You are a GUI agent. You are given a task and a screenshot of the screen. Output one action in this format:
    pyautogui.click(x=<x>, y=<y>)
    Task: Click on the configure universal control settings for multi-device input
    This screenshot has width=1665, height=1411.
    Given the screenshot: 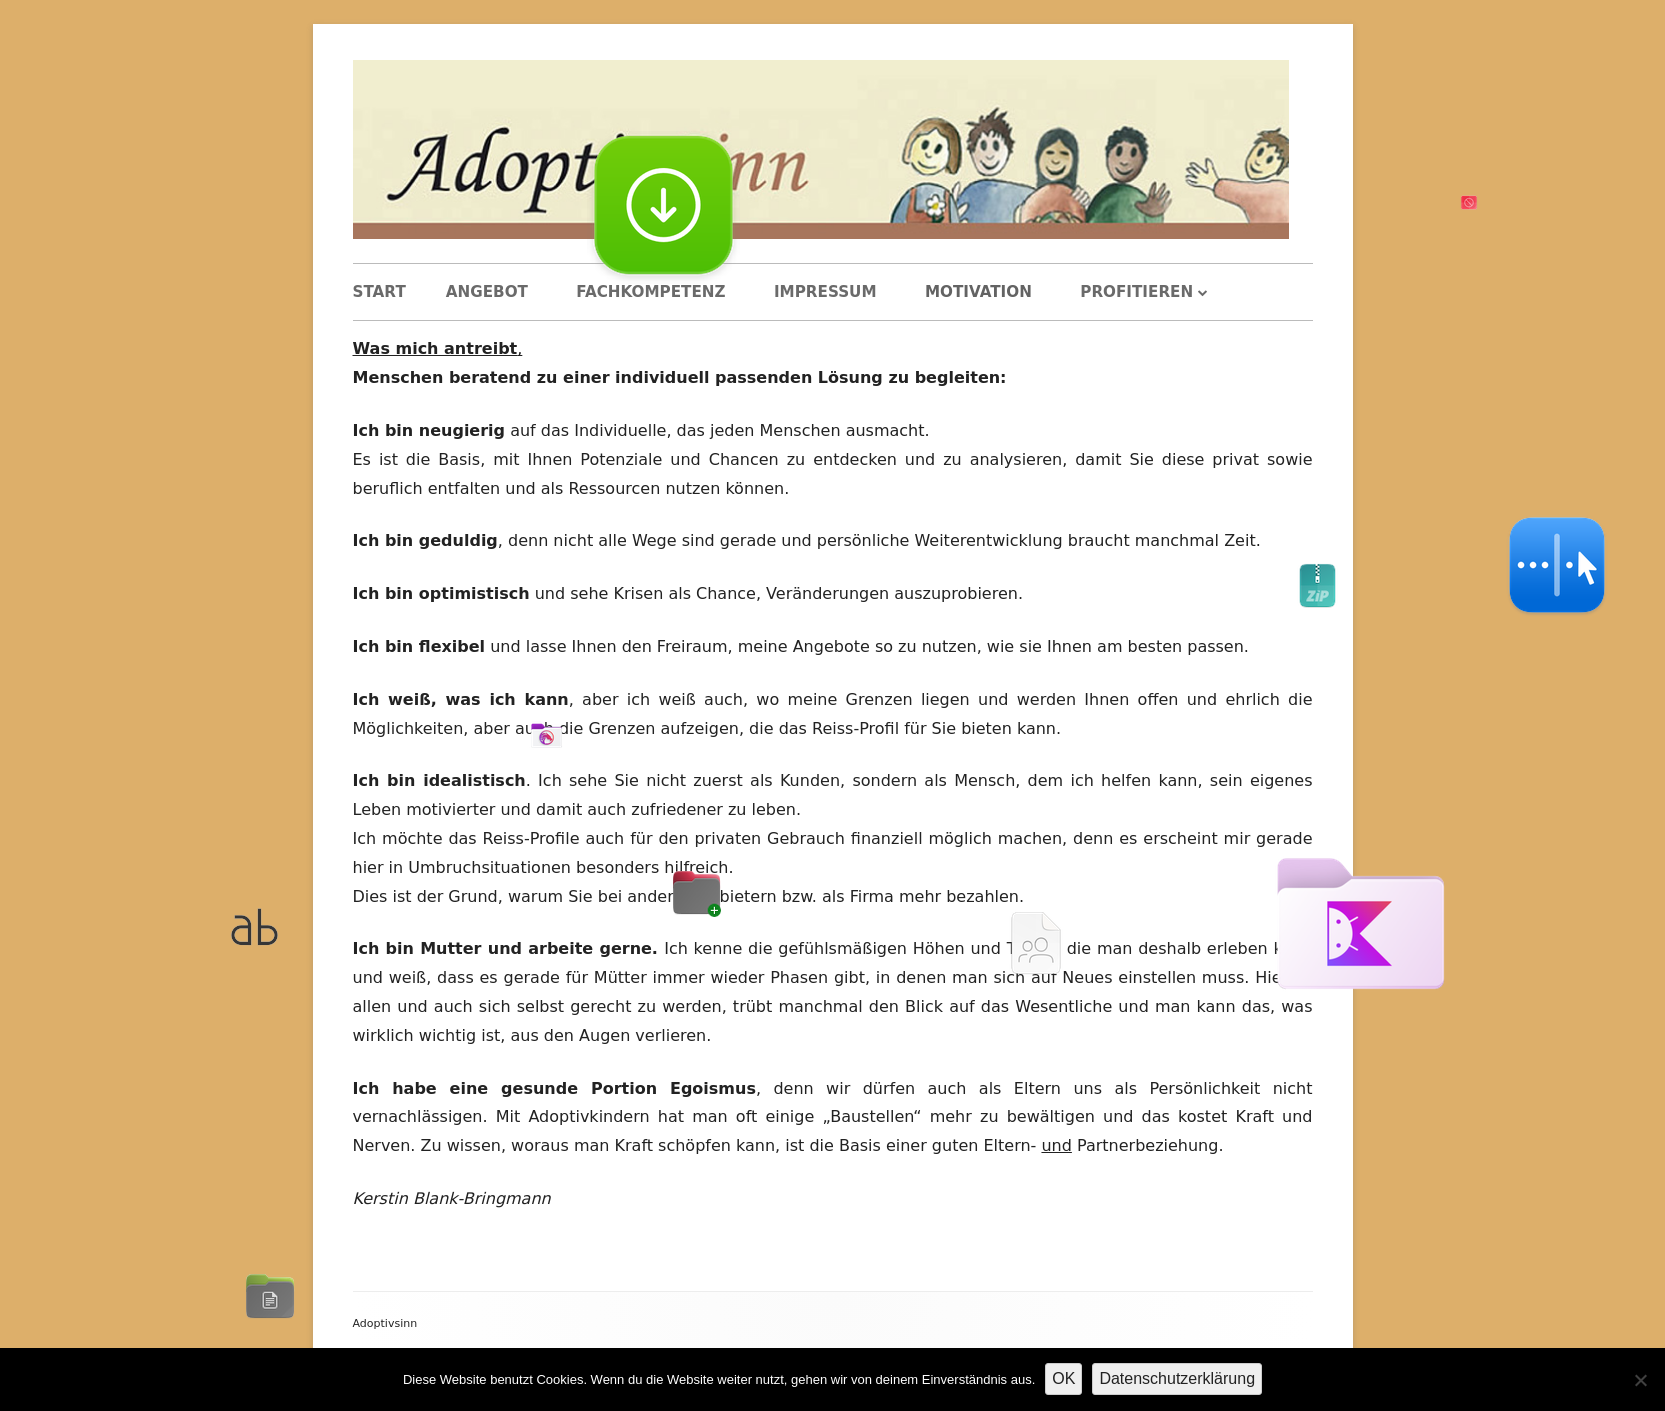 What is the action you would take?
    pyautogui.click(x=1557, y=565)
    